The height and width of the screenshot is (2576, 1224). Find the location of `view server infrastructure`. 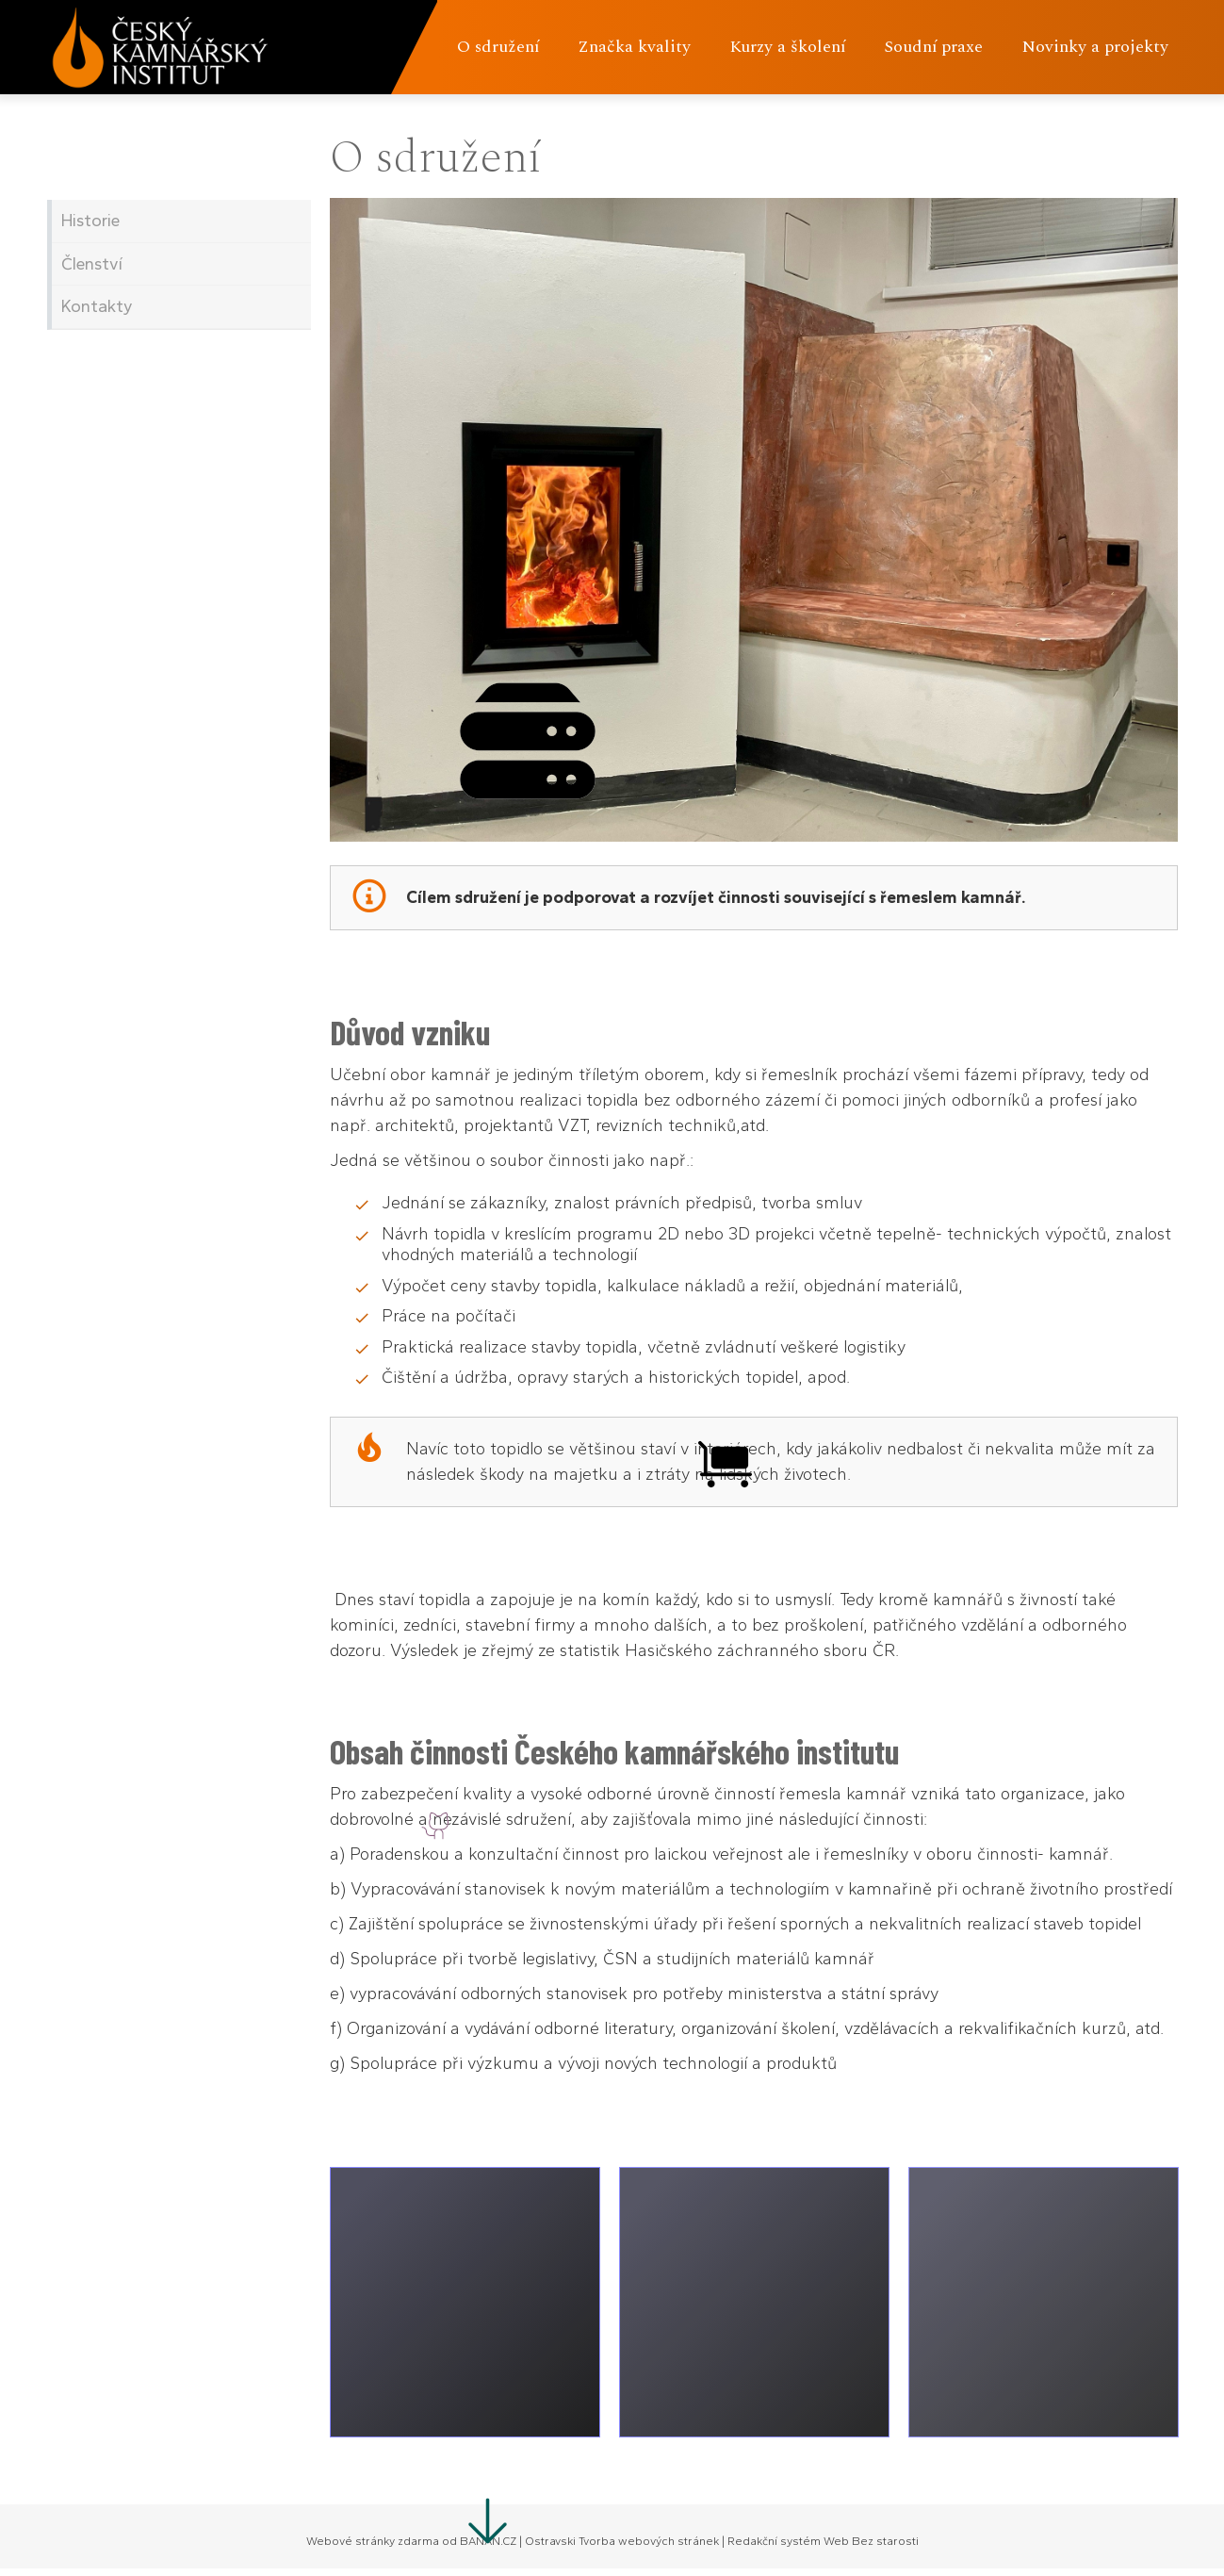

view server infrastructure is located at coordinates (528, 741).